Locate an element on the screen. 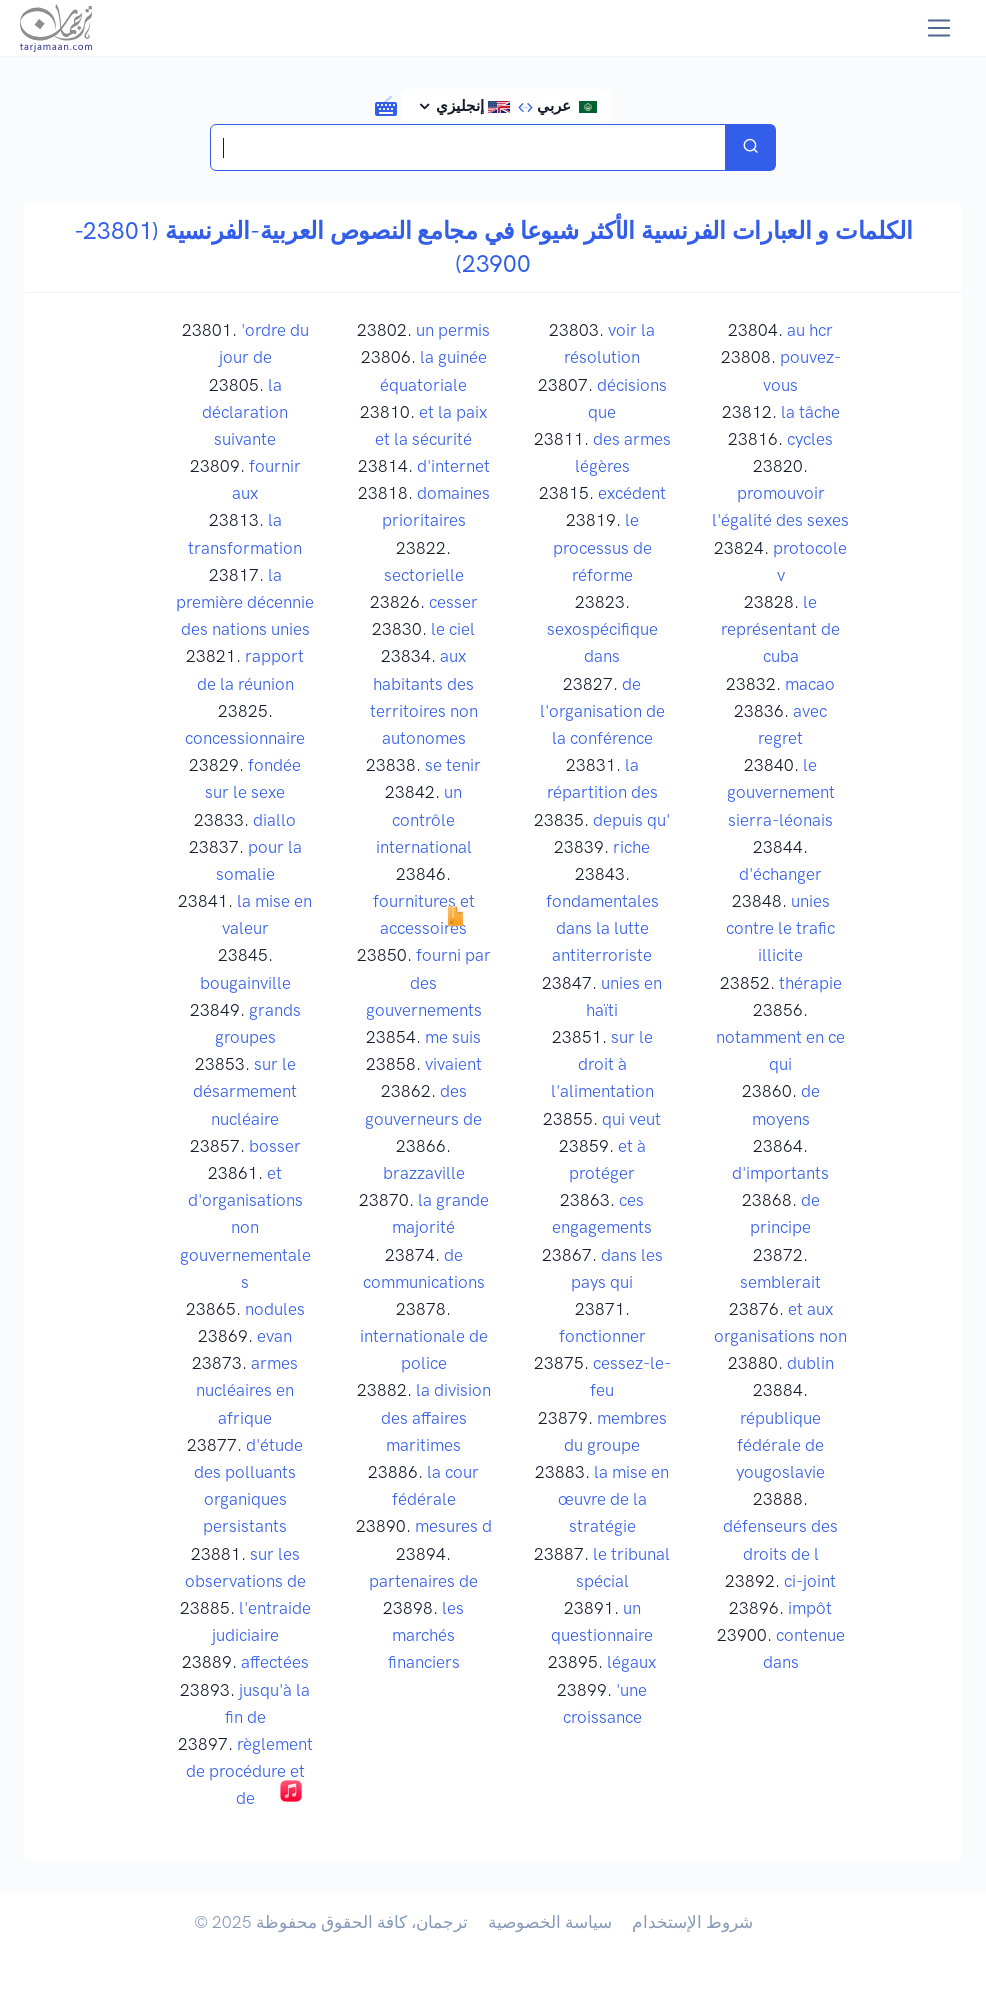  open Apple Music app is located at coordinates (291, 1791).